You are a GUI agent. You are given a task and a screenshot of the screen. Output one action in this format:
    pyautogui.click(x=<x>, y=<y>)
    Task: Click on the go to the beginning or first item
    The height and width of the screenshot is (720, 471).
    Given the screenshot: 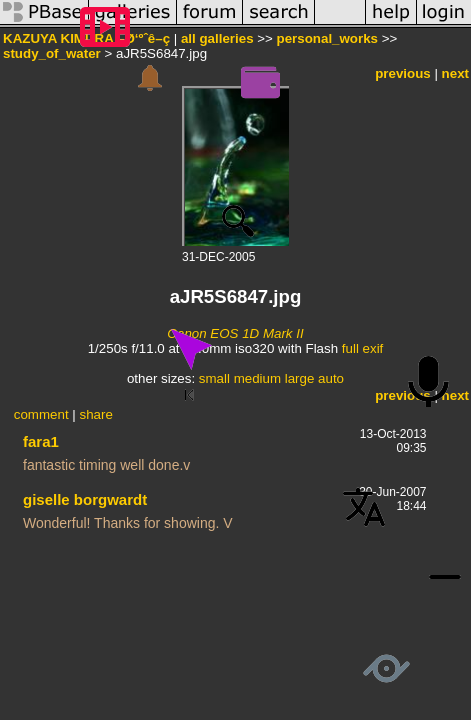 What is the action you would take?
    pyautogui.click(x=189, y=395)
    